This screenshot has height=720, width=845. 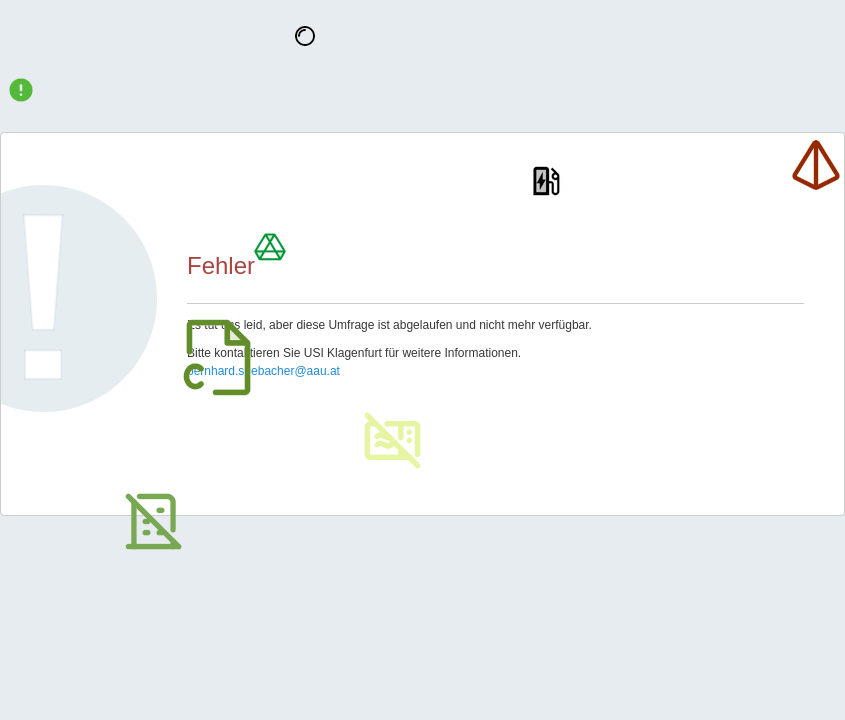 I want to click on open Google Drive, so click(x=270, y=248).